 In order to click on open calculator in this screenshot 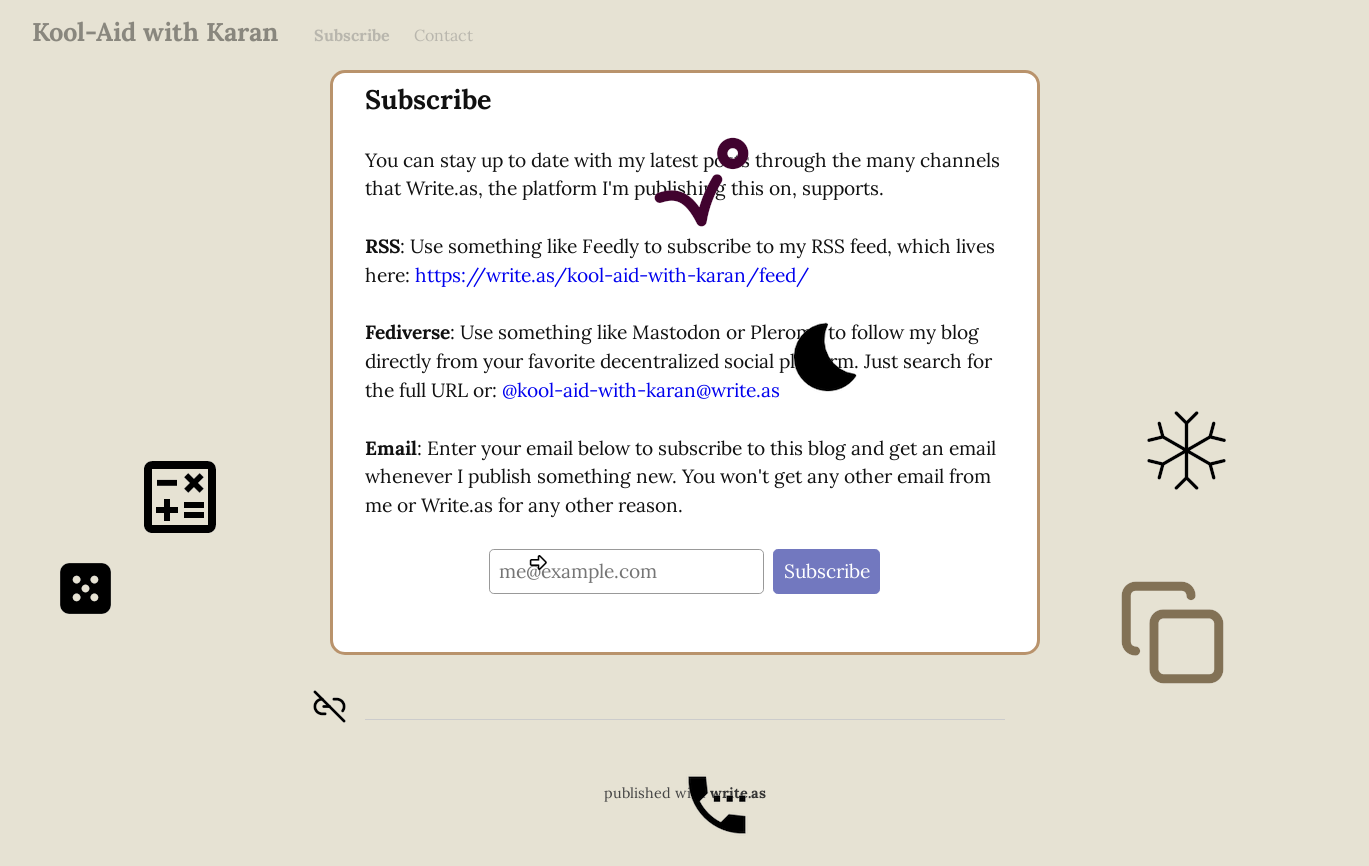, I will do `click(180, 497)`.